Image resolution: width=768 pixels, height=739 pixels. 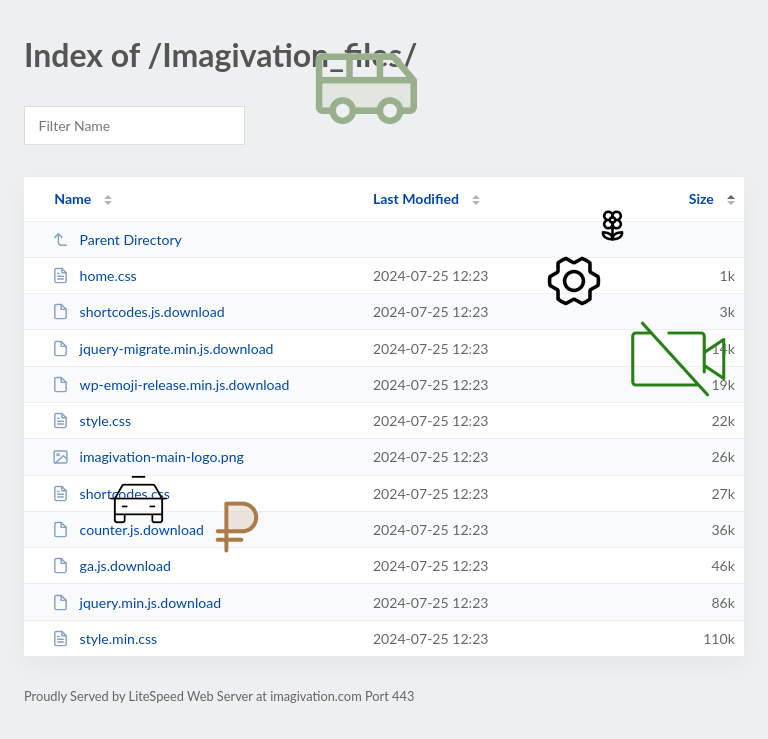 I want to click on contact or request emergency services, so click(x=138, y=502).